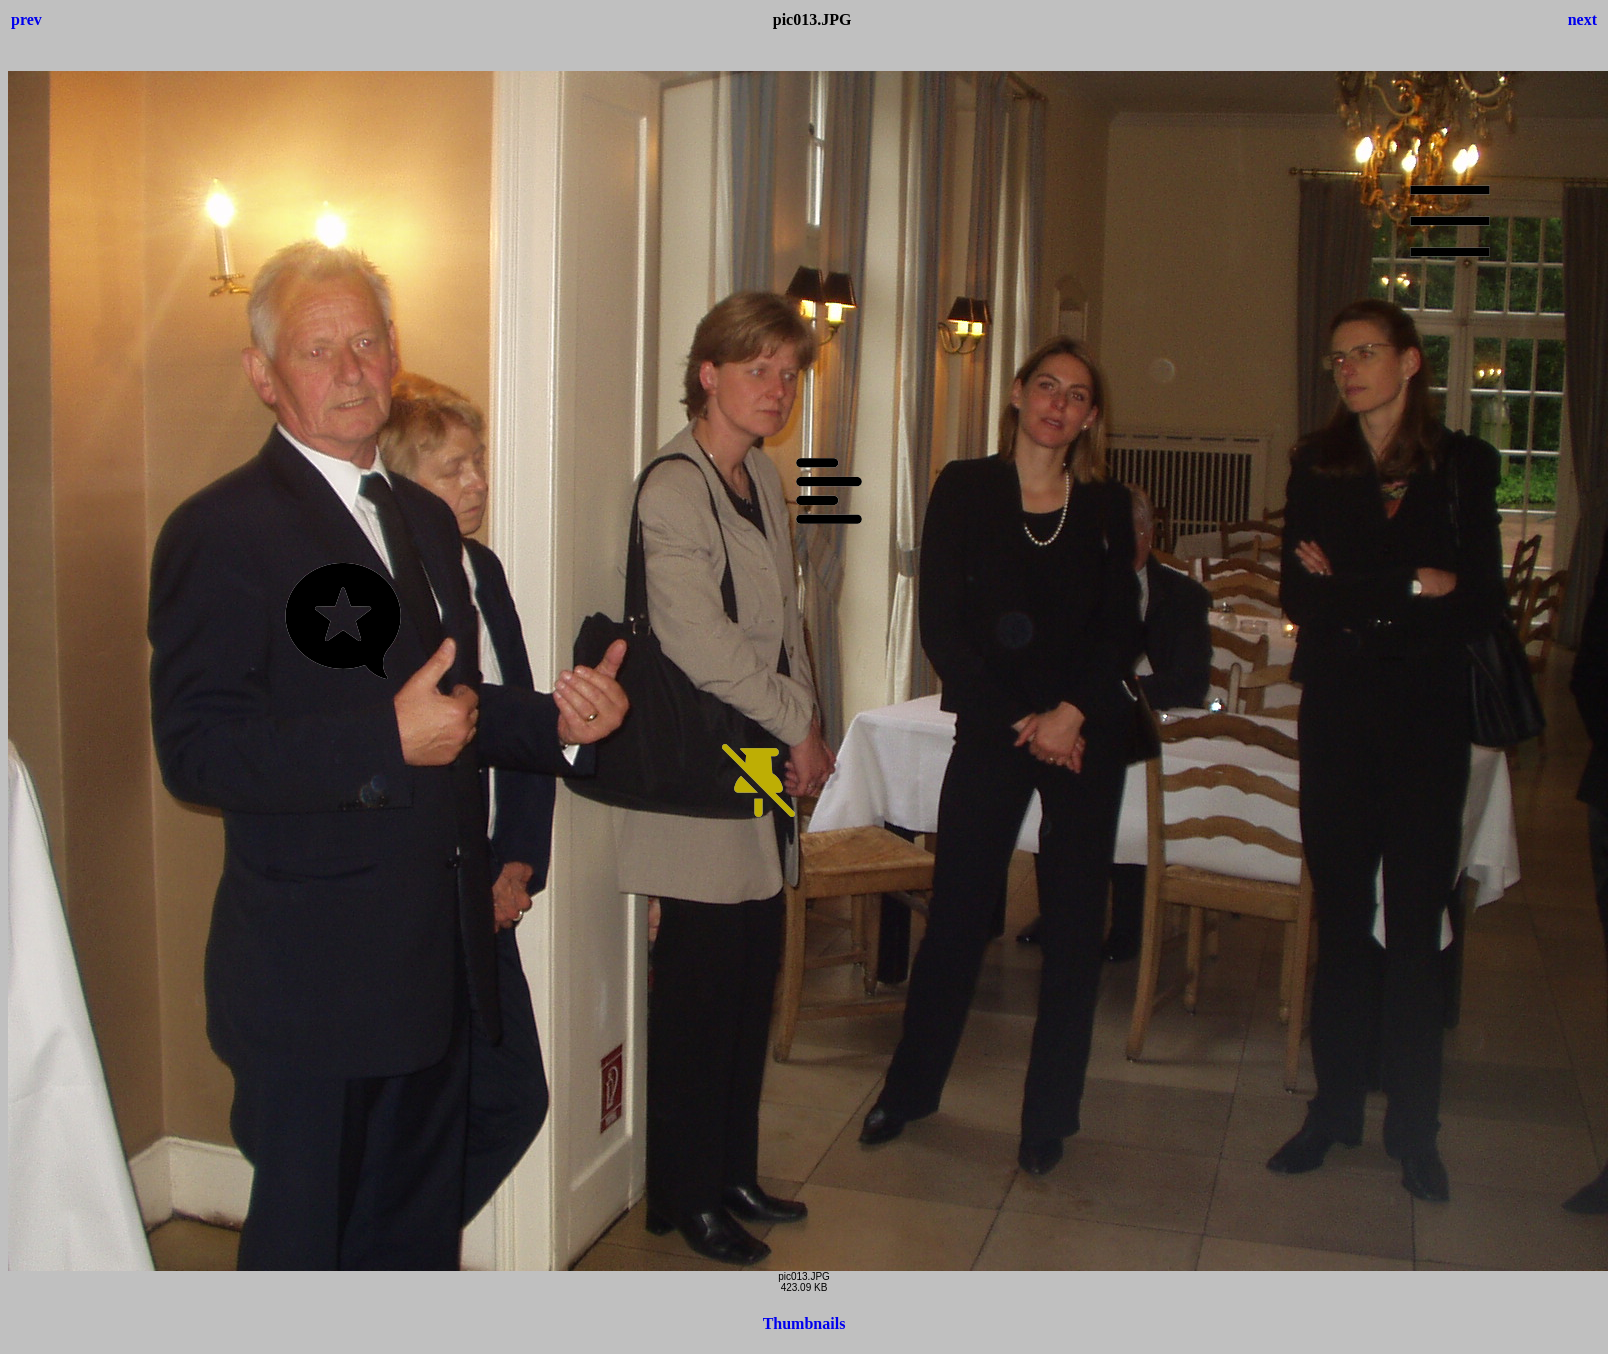  What do you see at coordinates (343, 621) in the screenshot?
I see `micro.blog social platform logo` at bounding box center [343, 621].